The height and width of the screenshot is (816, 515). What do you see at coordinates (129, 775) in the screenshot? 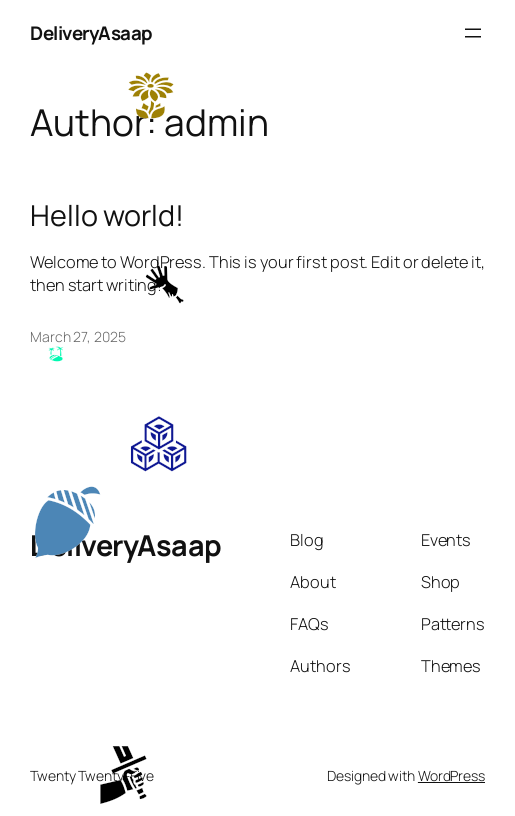
I see `initiate attack or combat action` at bounding box center [129, 775].